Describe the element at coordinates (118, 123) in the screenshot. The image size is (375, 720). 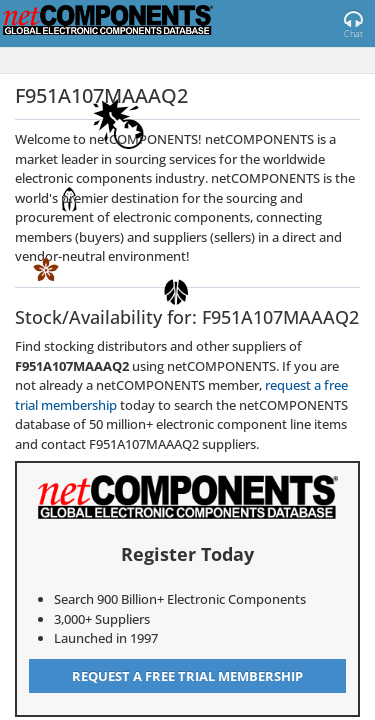
I see `detonate or trigger an explosion effect` at that location.